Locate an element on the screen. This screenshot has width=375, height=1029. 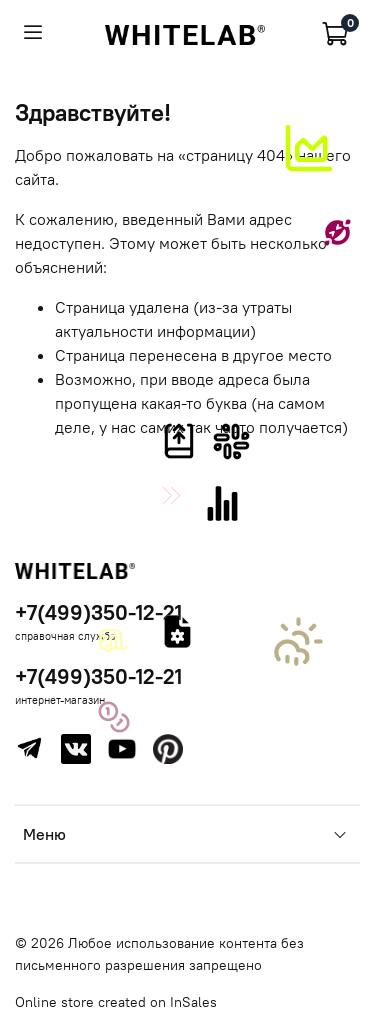
view your coin balance or currency is located at coordinates (114, 717).